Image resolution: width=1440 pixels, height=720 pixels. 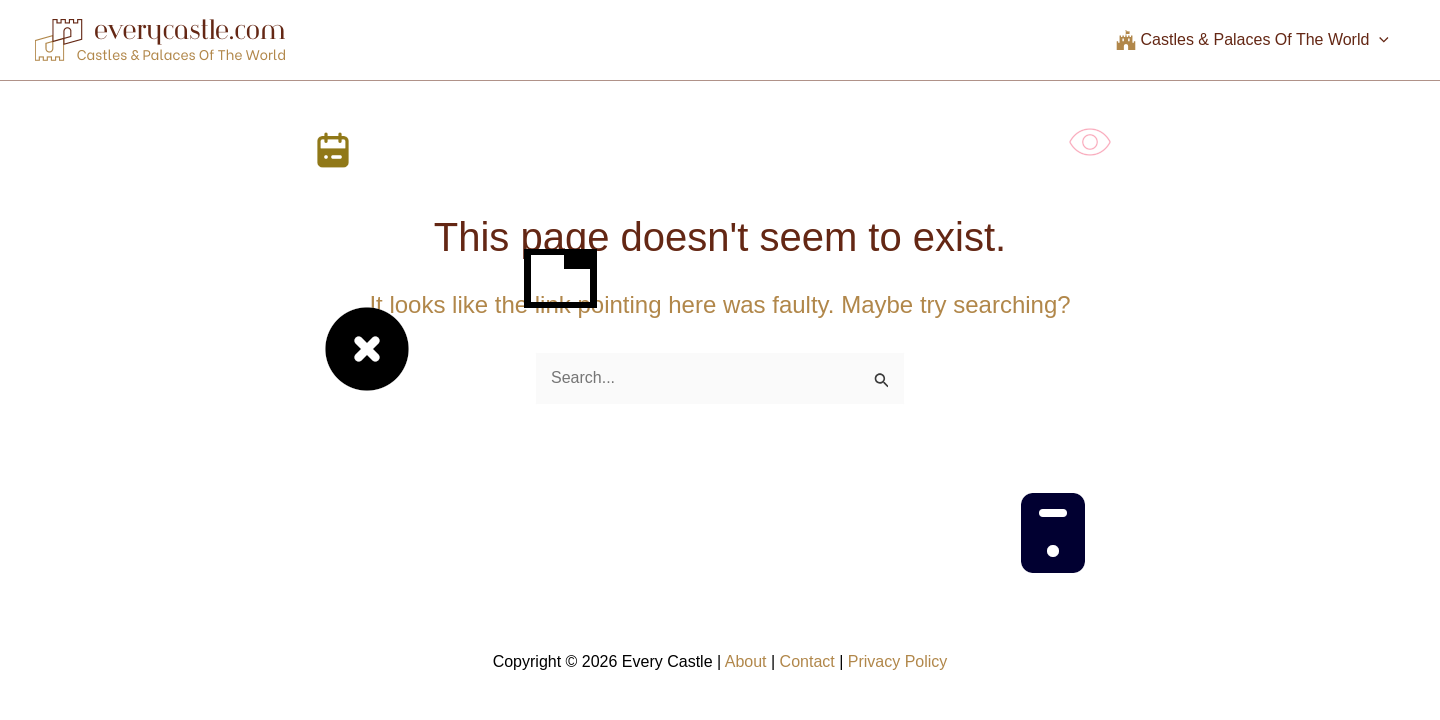 What do you see at coordinates (1090, 142) in the screenshot?
I see `view or preview content` at bounding box center [1090, 142].